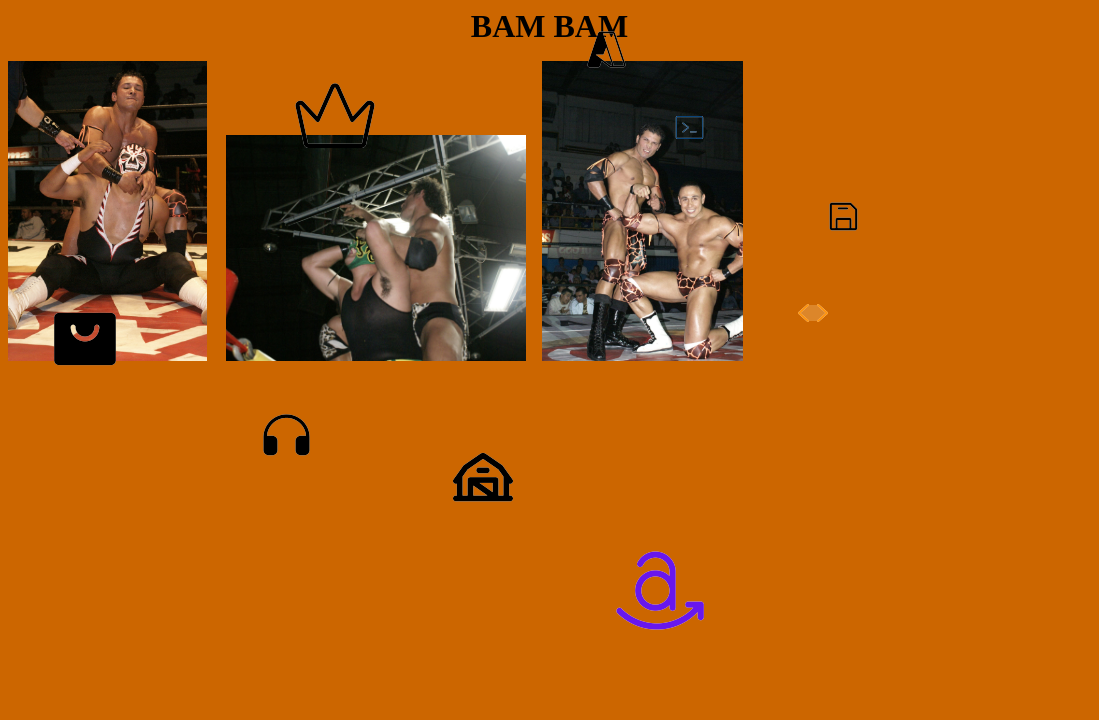 This screenshot has width=1099, height=720. Describe the element at coordinates (689, 127) in the screenshot. I see `open command line terminal` at that location.